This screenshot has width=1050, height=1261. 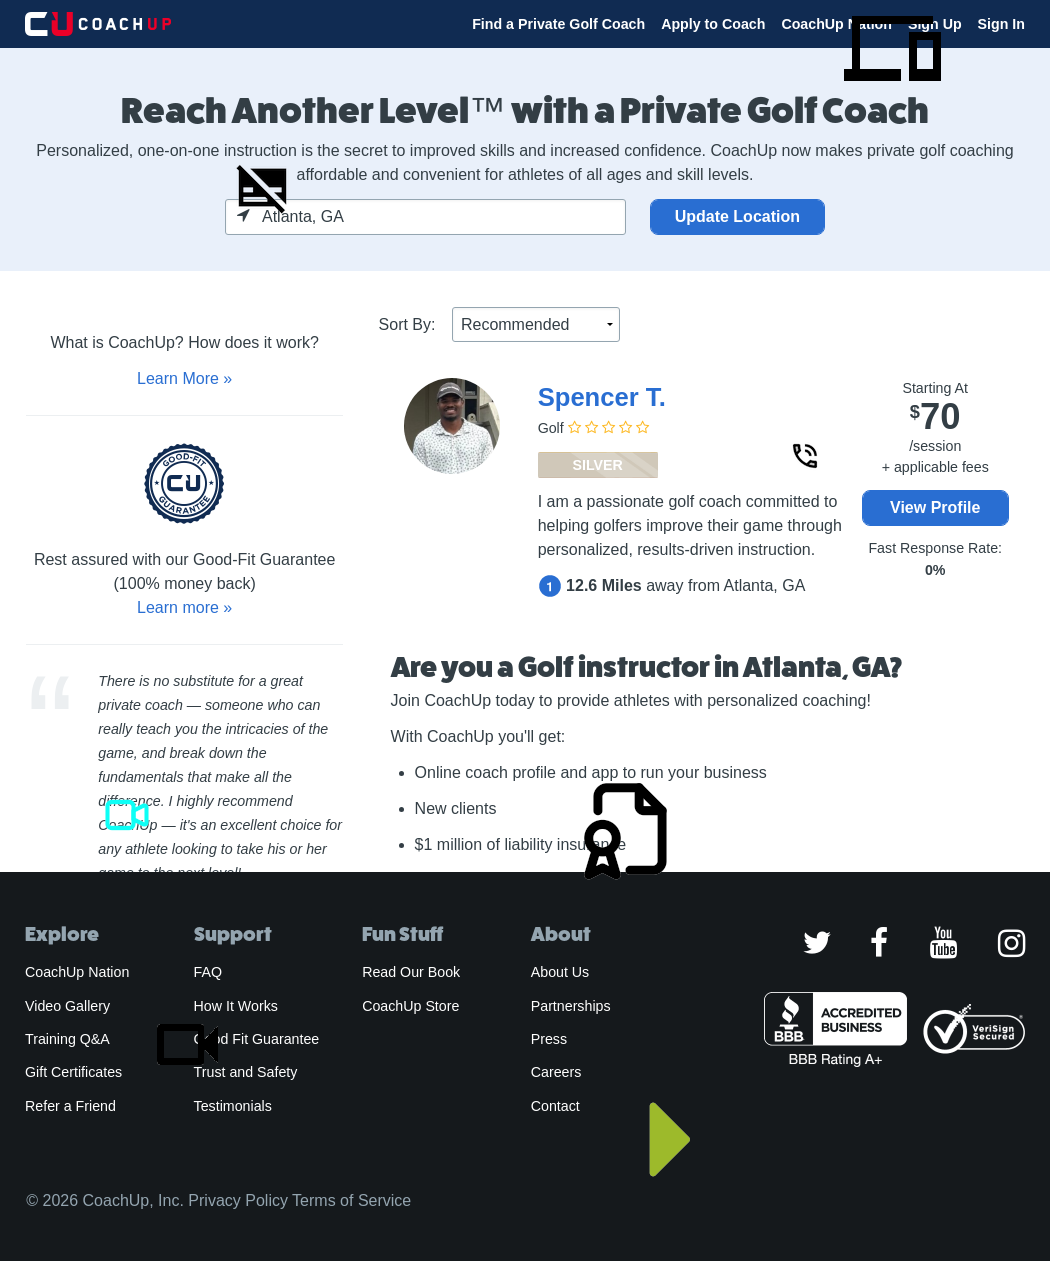 What do you see at coordinates (892, 48) in the screenshot?
I see `view connected devices` at bounding box center [892, 48].